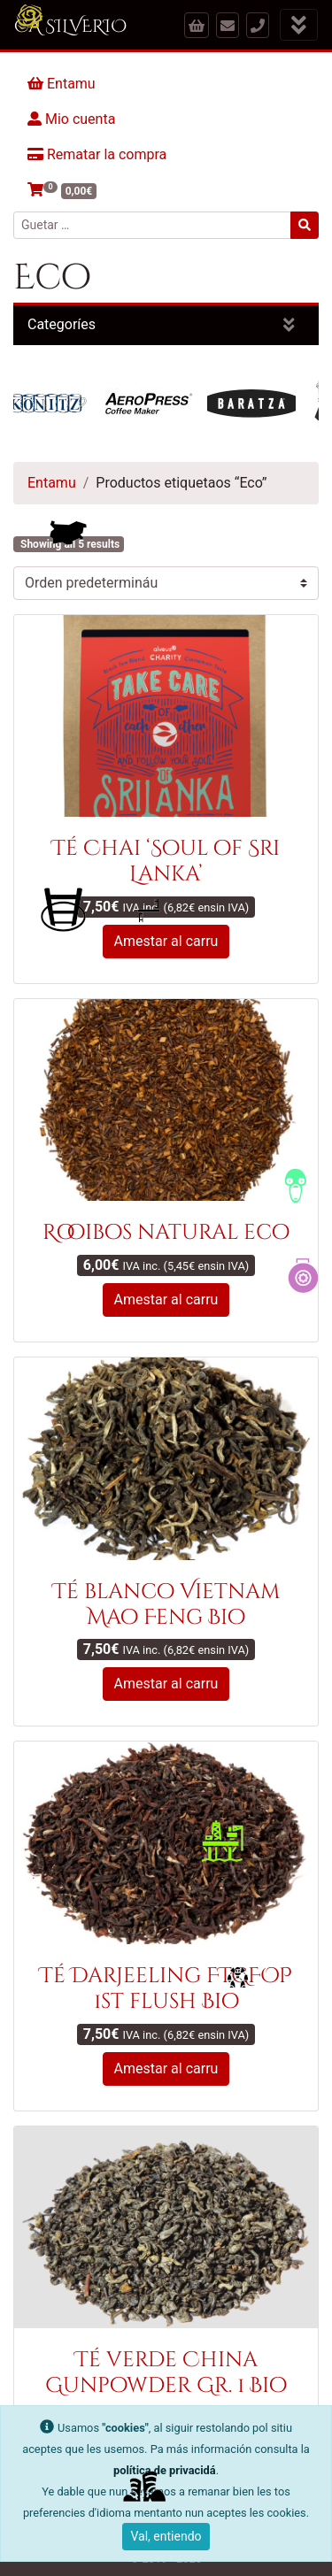 The height and width of the screenshot is (2576, 332). I want to click on access underground level or basement area, so click(63, 909).